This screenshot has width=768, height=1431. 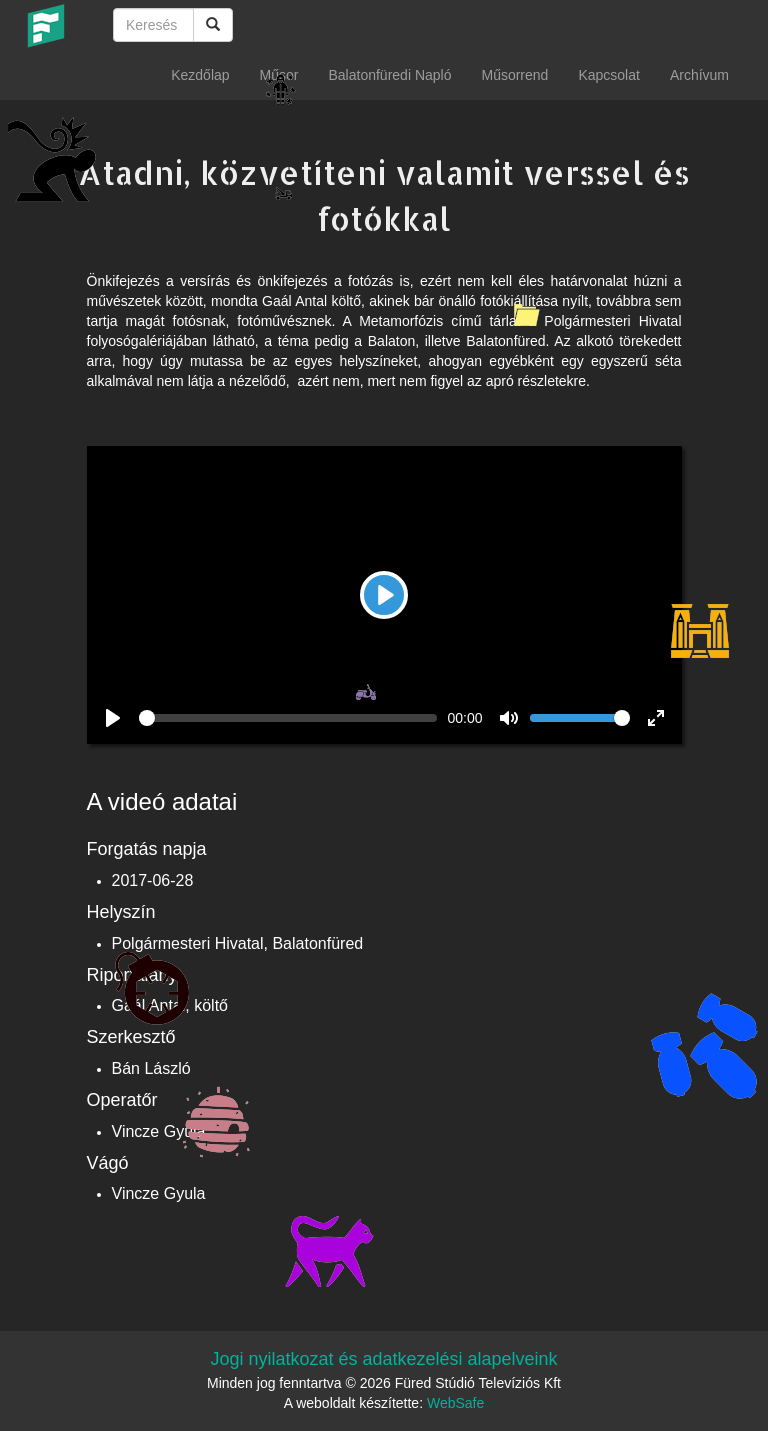 What do you see at coordinates (526, 314) in the screenshot?
I see `open or browse files in a folder` at bounding box center [526, 314].